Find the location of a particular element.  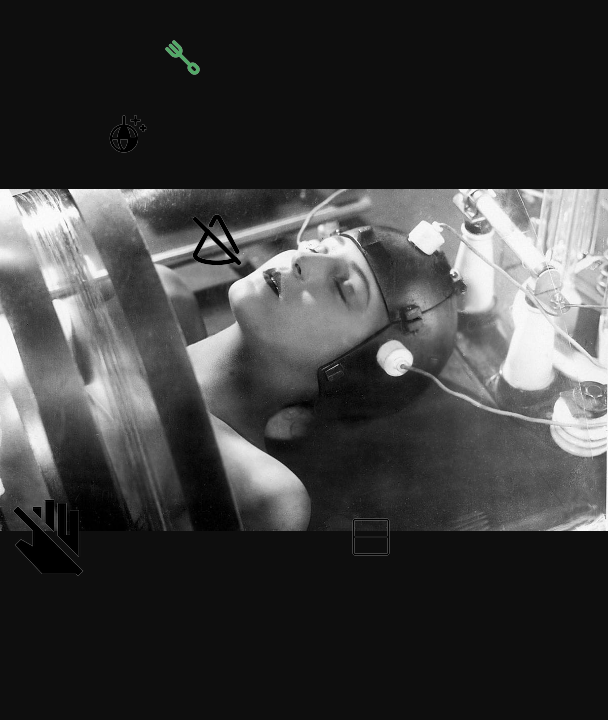

access grilling or barbecue tools is located at coordinates (182, 57).